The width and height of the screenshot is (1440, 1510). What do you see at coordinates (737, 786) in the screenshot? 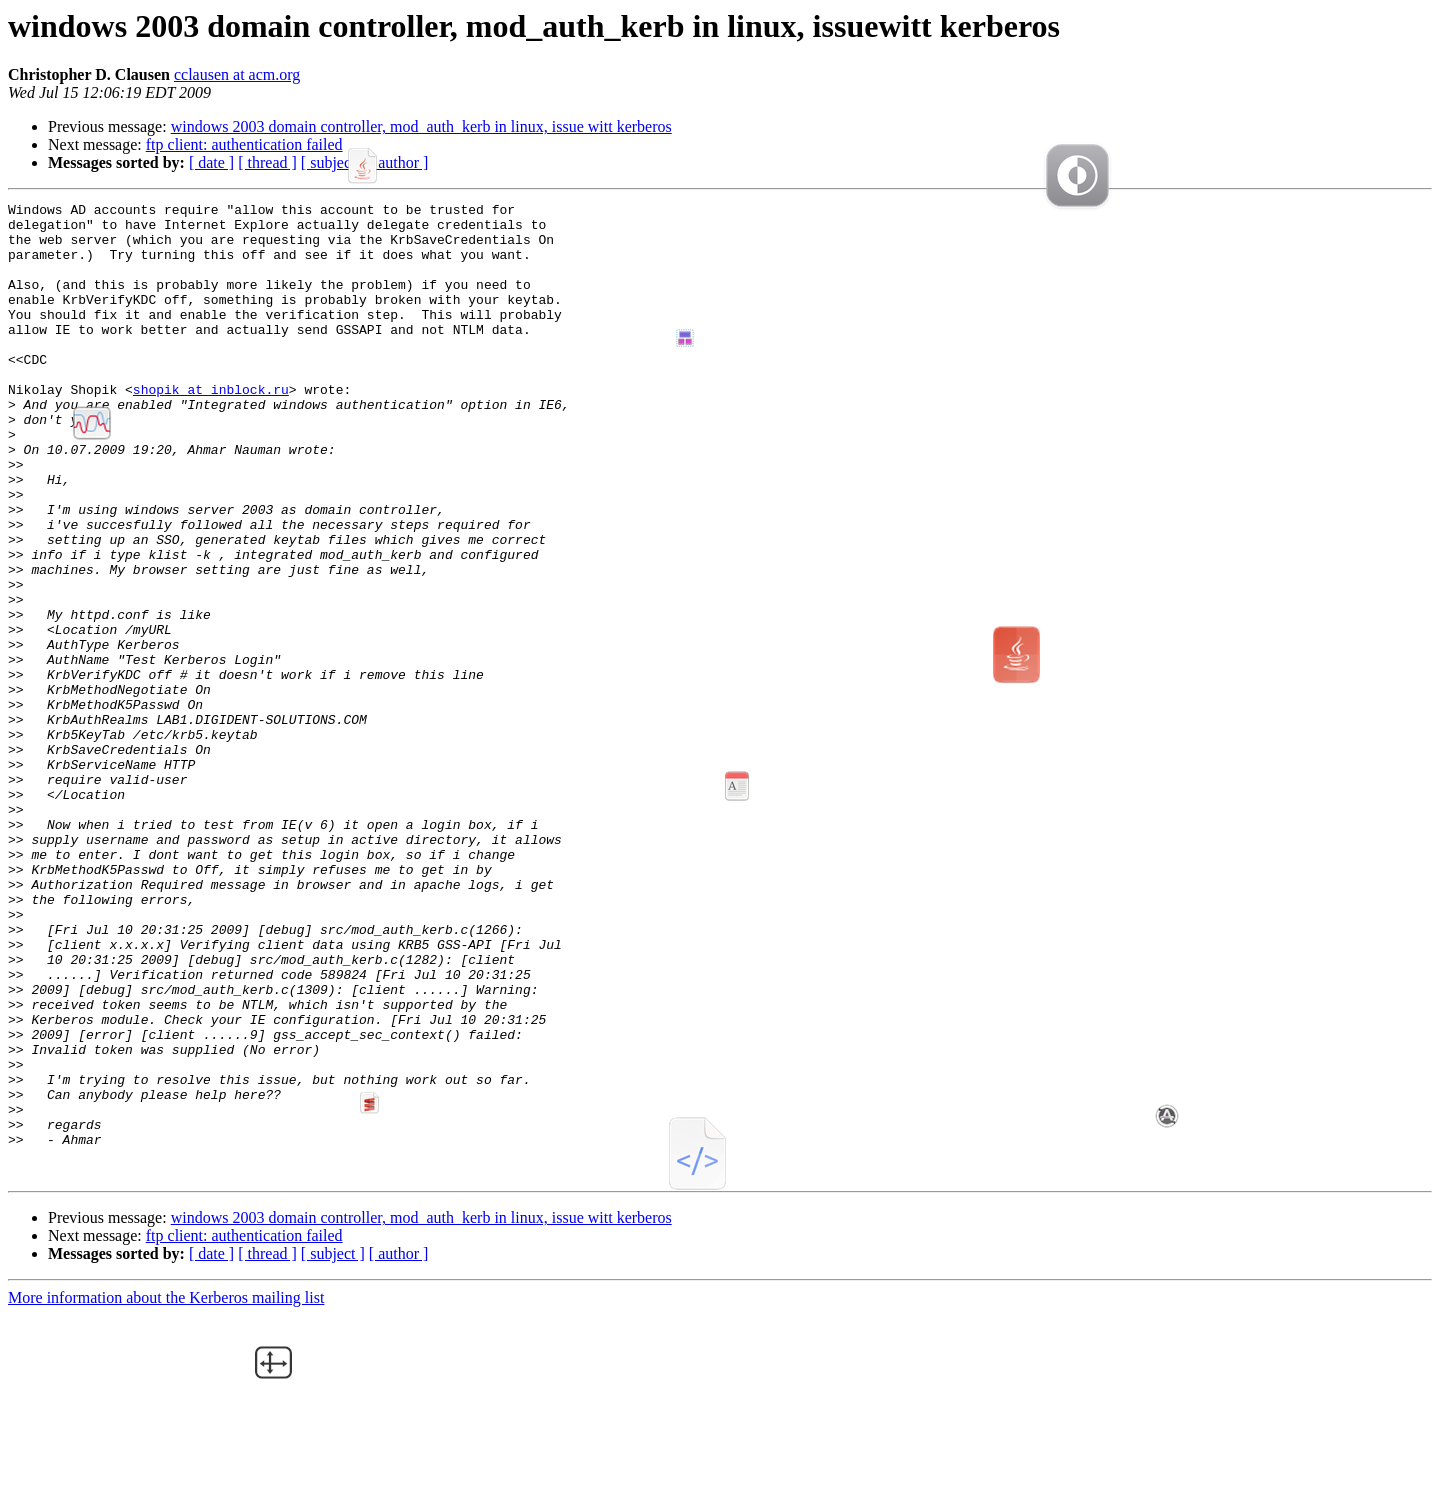
I see `open ebook reader application` at bounding box center [737, 786].